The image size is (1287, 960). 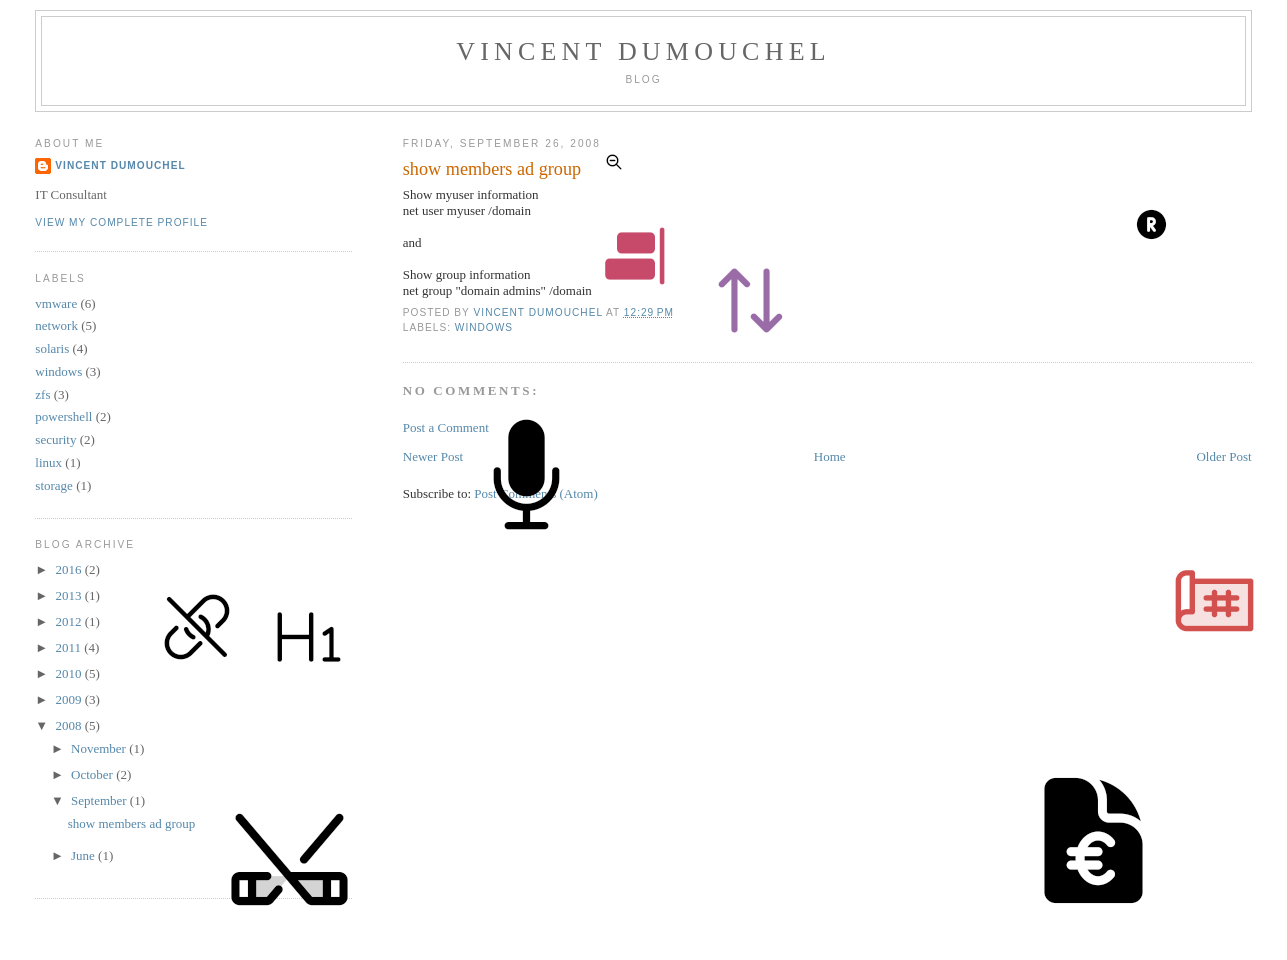 I want to click on sort items in ascending or descending order, so click(x=750, y=300).